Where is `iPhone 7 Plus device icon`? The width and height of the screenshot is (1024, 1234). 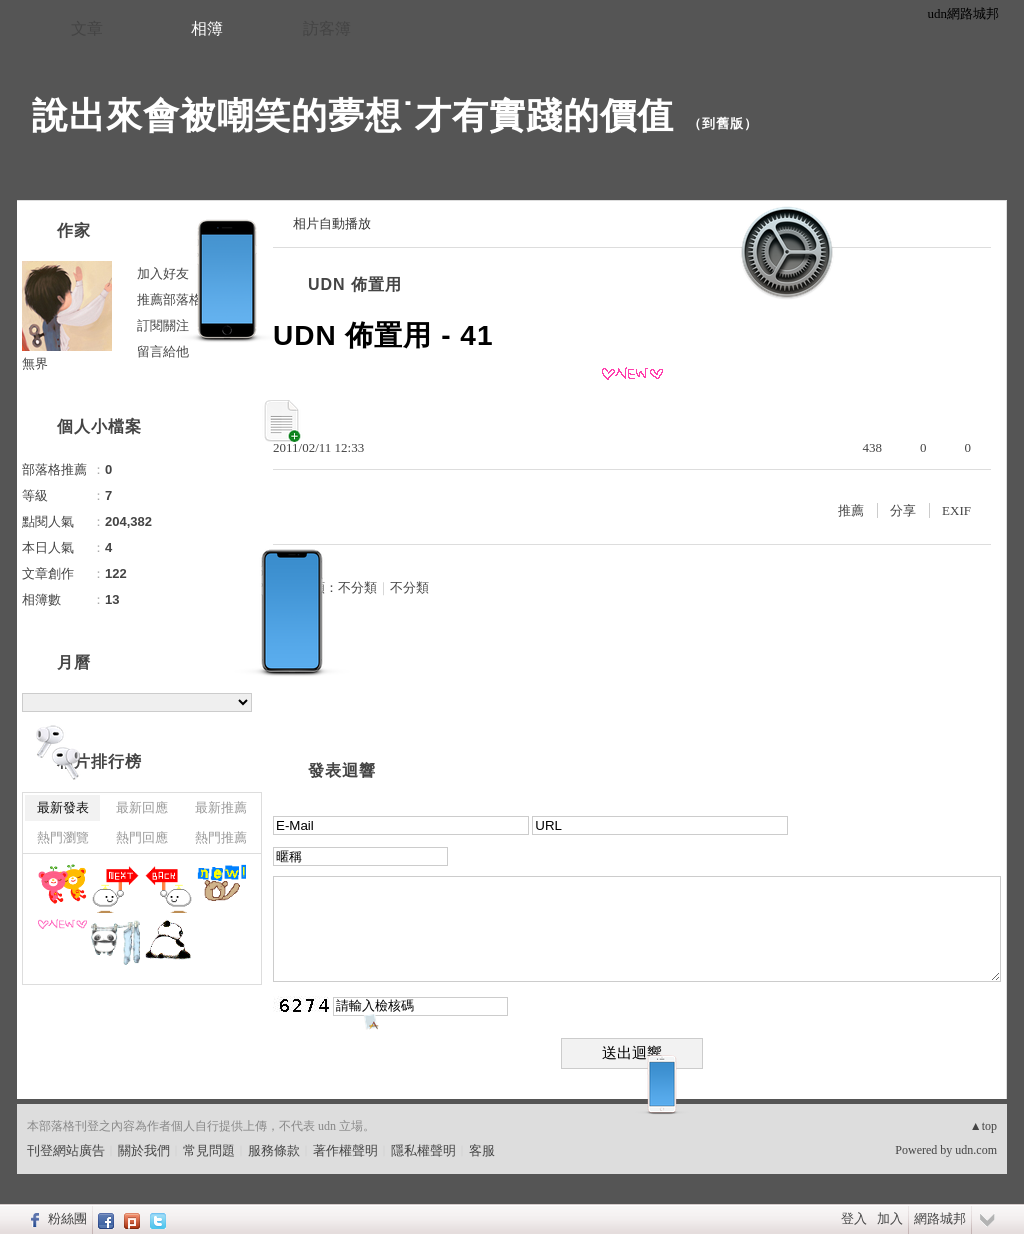
iPhone 7 Plus device icon is located at coordinates (662, 1085).